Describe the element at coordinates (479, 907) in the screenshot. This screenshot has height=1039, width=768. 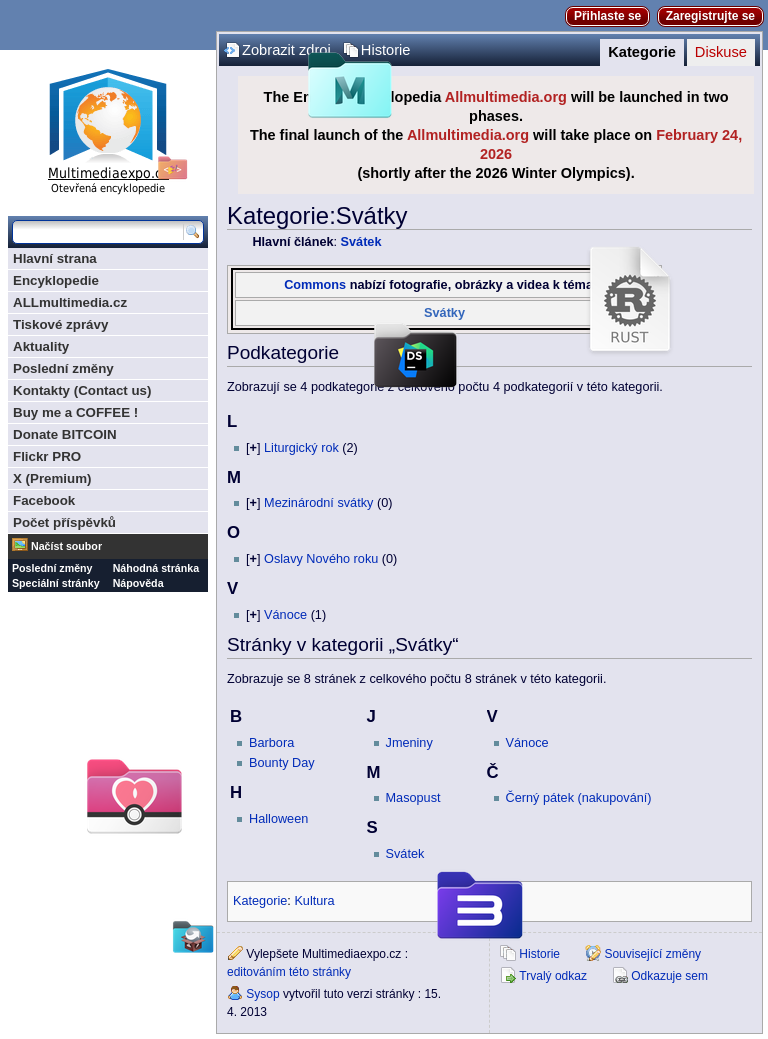
I see `rpcs3 emulator folder` at that location.